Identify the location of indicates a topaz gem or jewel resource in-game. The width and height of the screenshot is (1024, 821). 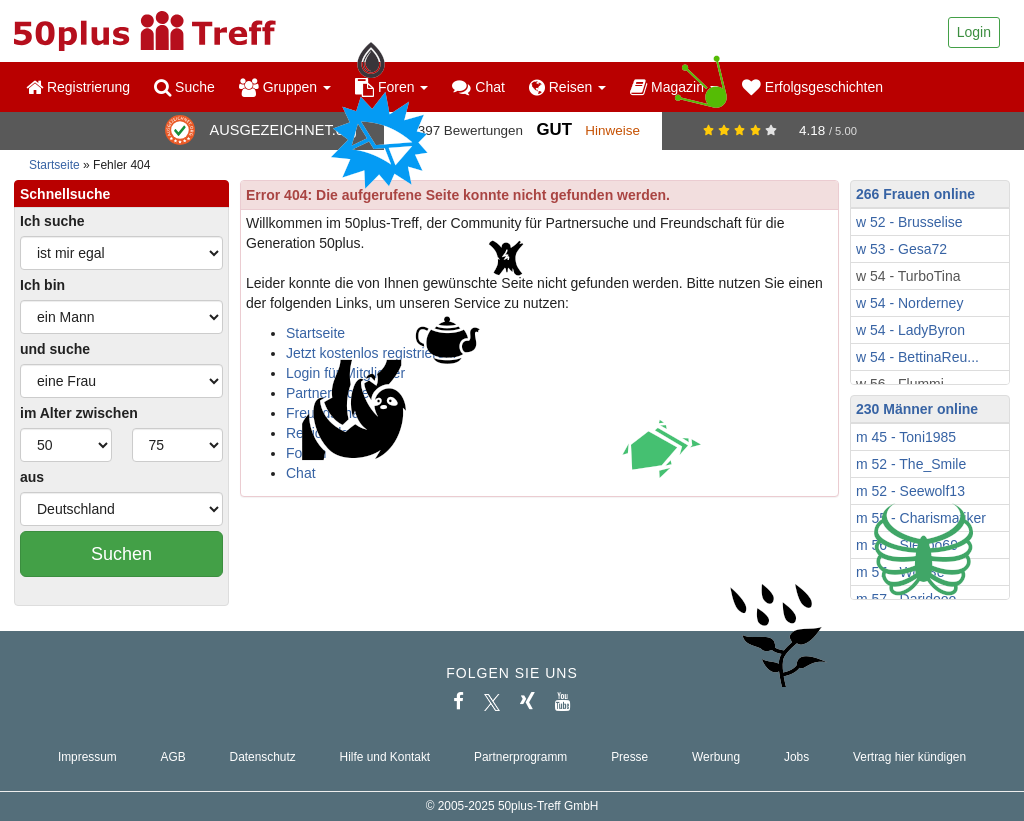
(371, 60).